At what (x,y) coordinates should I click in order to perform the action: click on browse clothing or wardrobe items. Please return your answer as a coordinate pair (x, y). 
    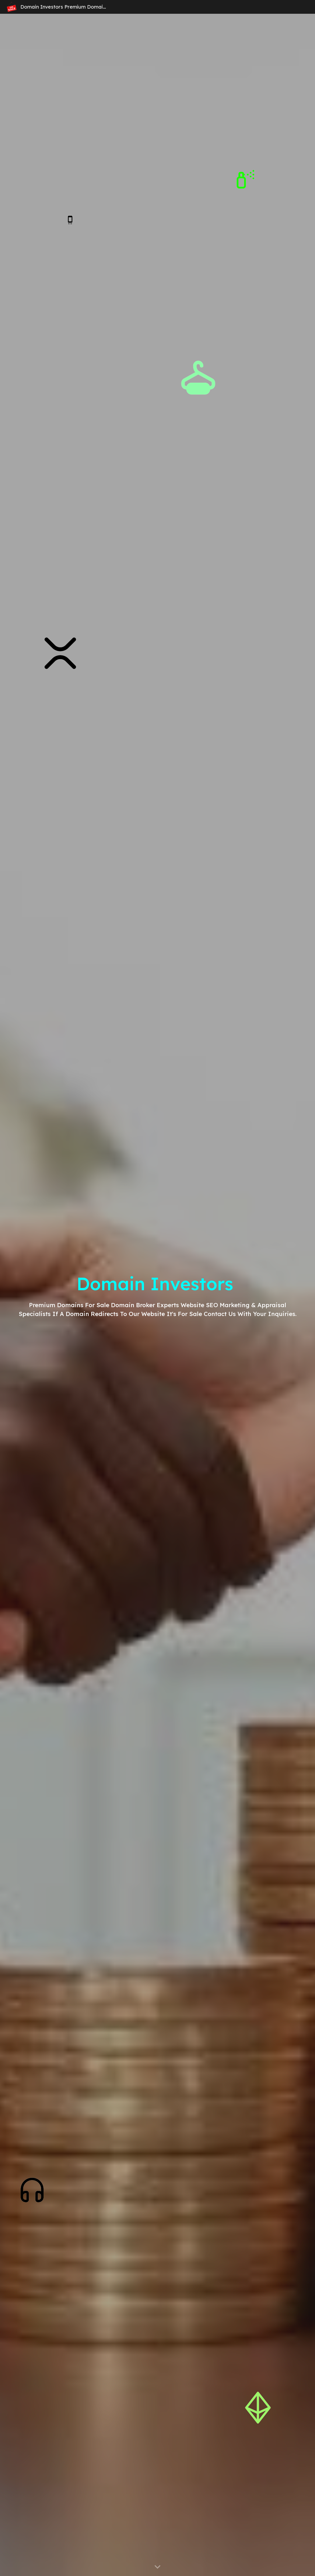
    Looking at the image, I should click on (198, 377).